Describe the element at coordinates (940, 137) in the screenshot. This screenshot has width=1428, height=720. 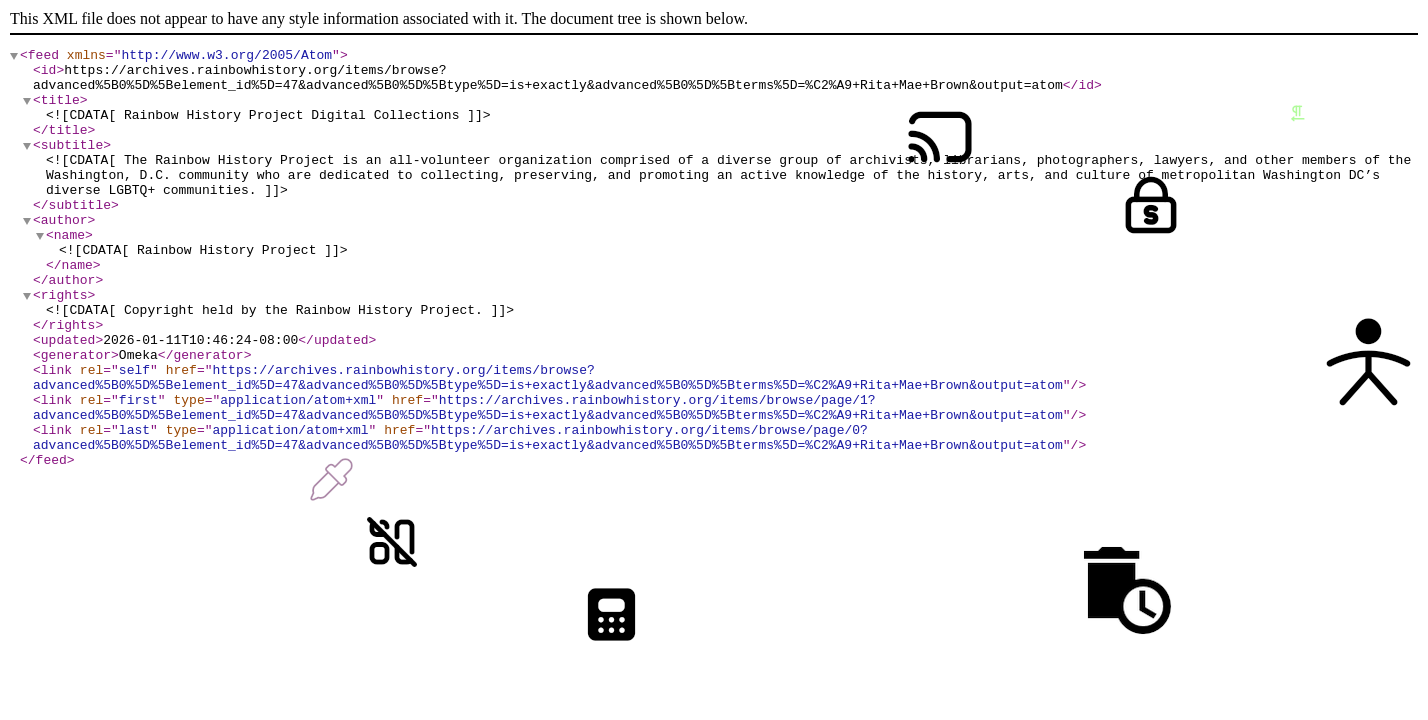
I see `cast your screen to a nearby device` at that location.